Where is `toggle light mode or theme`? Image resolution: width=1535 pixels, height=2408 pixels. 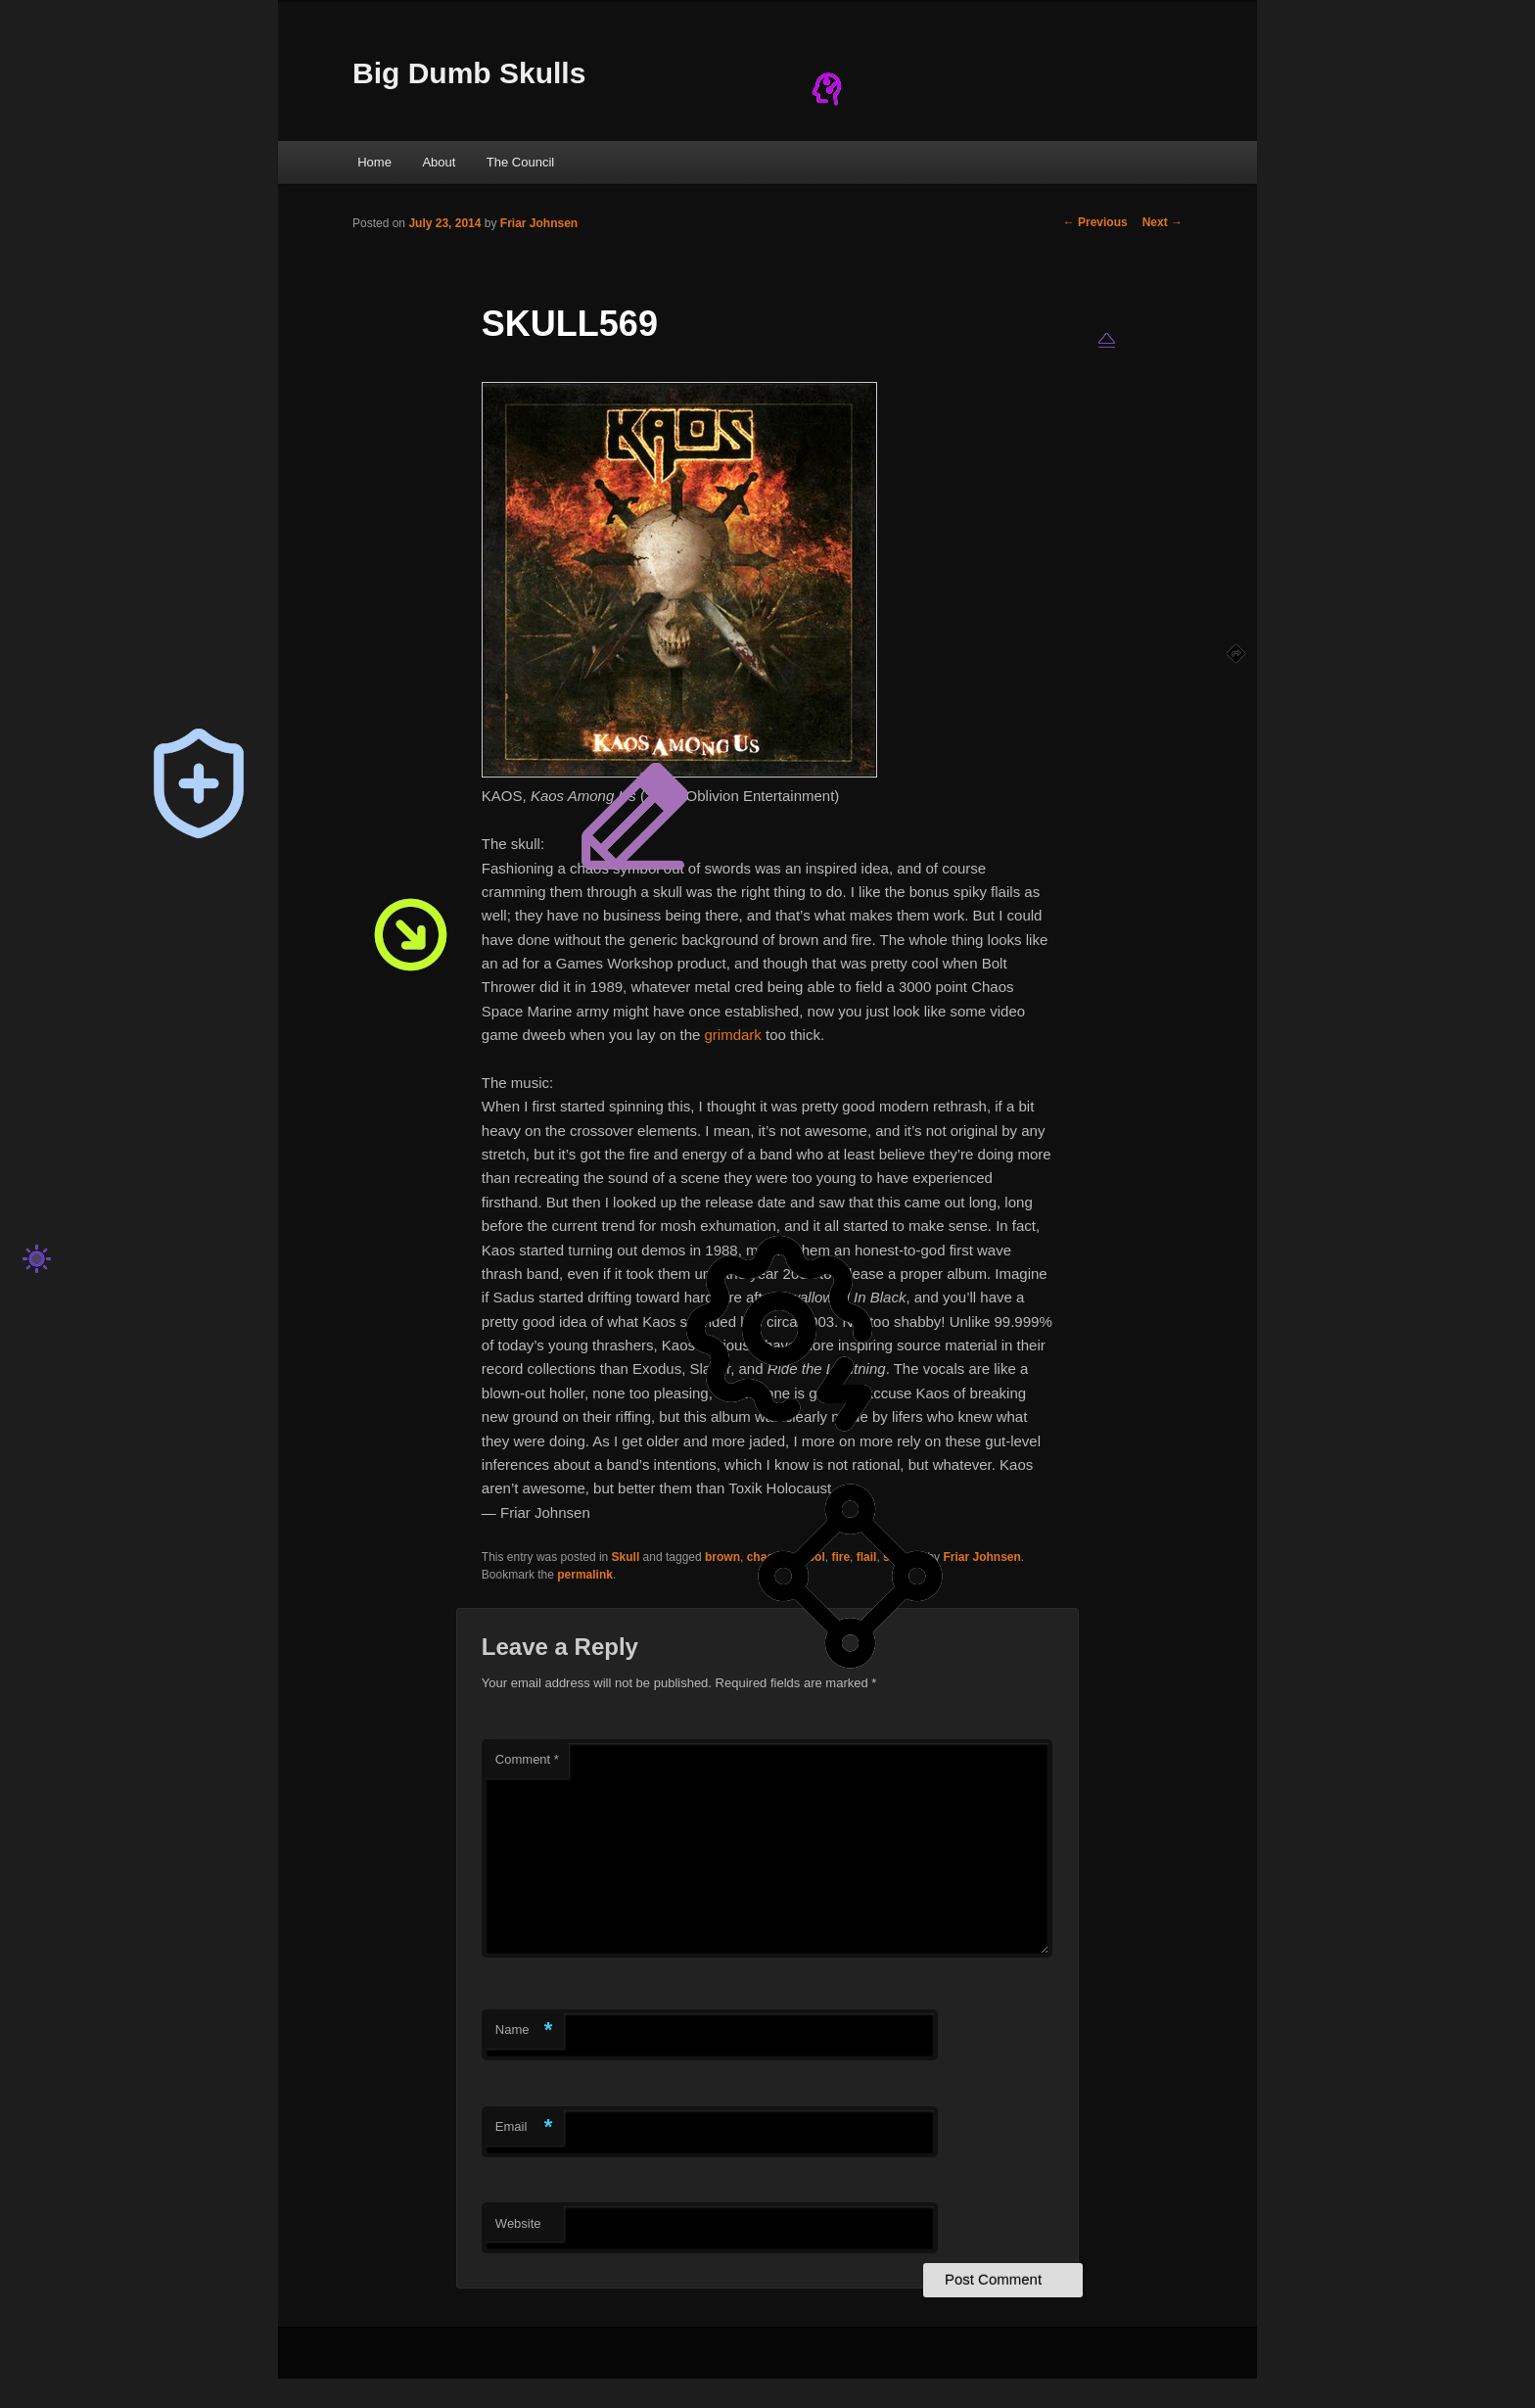 toggle light mode or theme is located at coordinates (36, 1258).